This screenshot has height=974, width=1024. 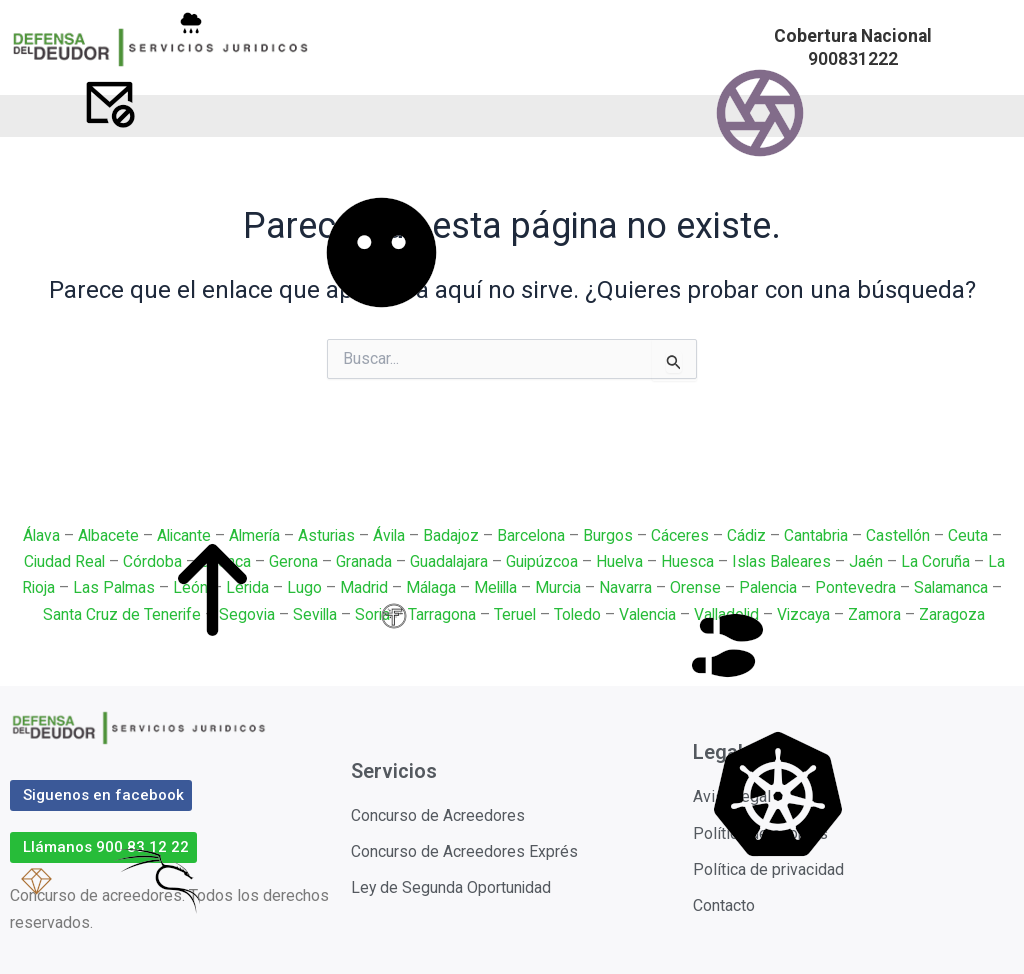 What do you see at coordinates (381, 252) in the screenshot?
I see `indicates a neutral or no-opinion response` at bounding box center [381, 252].